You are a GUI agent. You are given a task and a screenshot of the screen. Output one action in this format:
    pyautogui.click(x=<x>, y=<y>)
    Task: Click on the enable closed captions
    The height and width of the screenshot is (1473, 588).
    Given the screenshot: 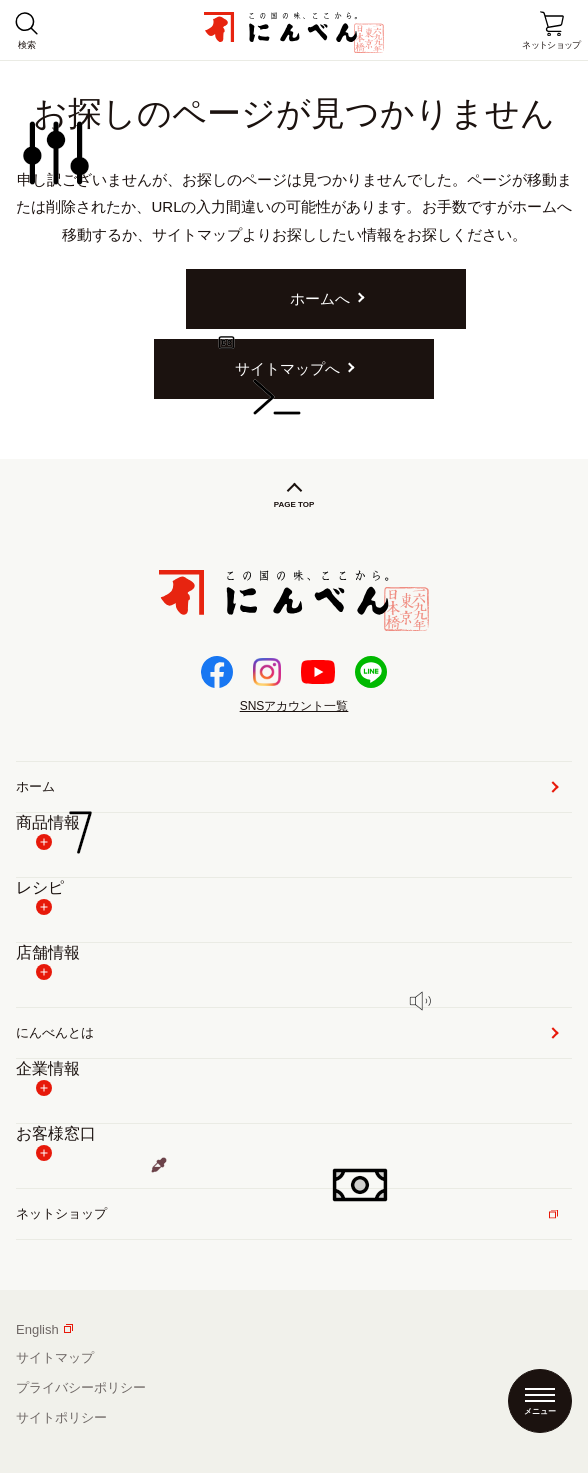 What is the action you would take?
    pyautogui.click(x=226, y=342)
    